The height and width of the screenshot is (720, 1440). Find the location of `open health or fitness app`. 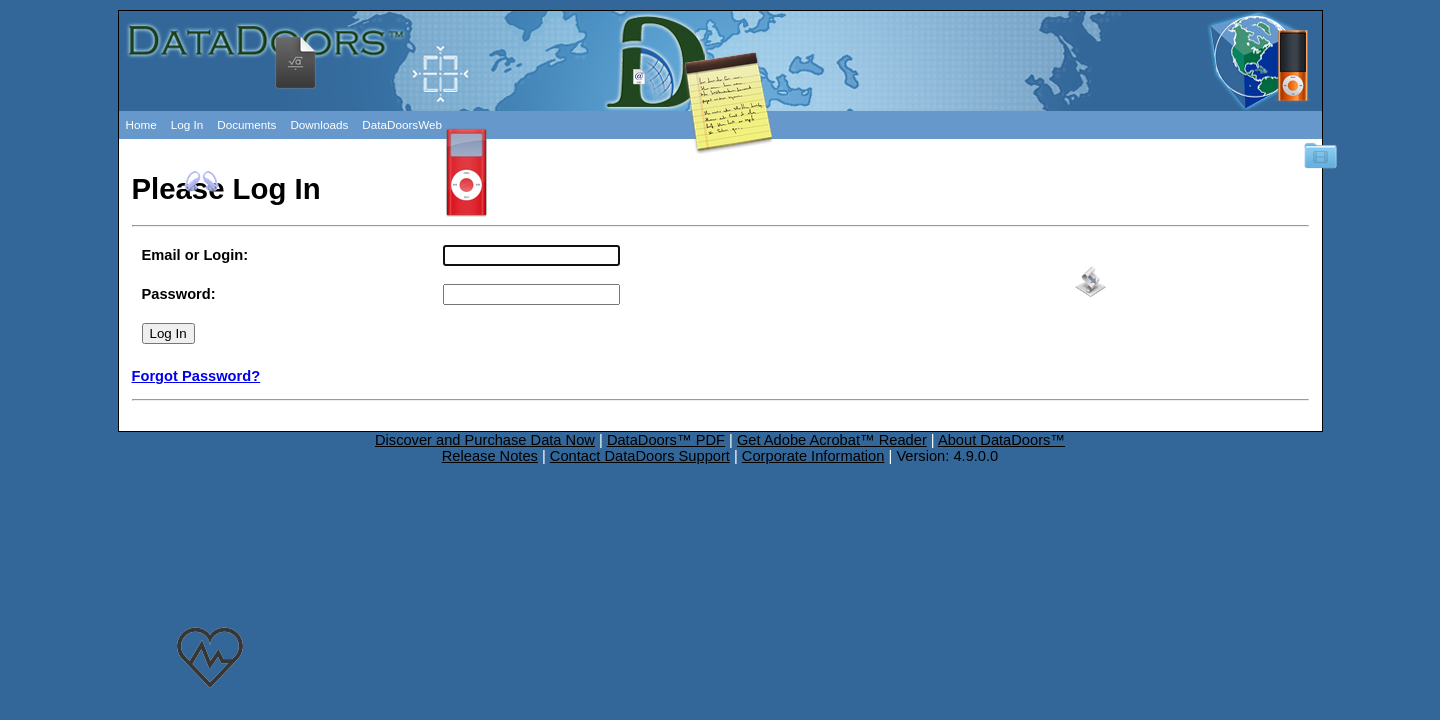

open health or fitness app is located at coordinates (210, 657).